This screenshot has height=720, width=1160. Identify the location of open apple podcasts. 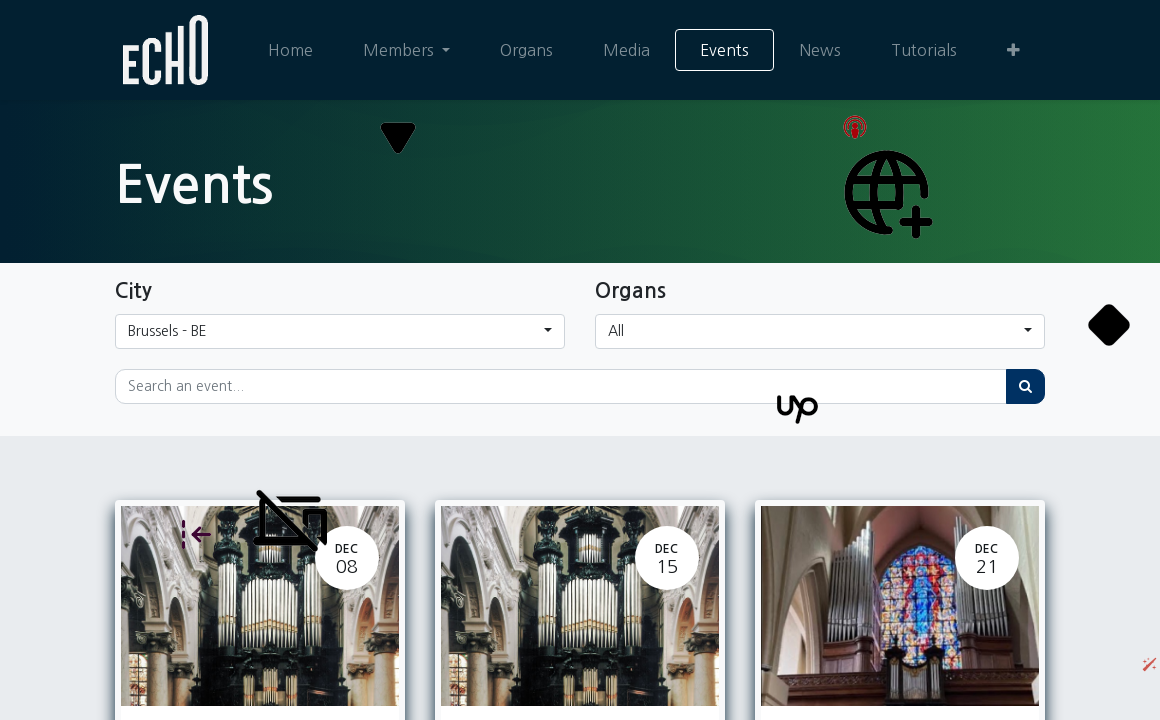
(855, 127).